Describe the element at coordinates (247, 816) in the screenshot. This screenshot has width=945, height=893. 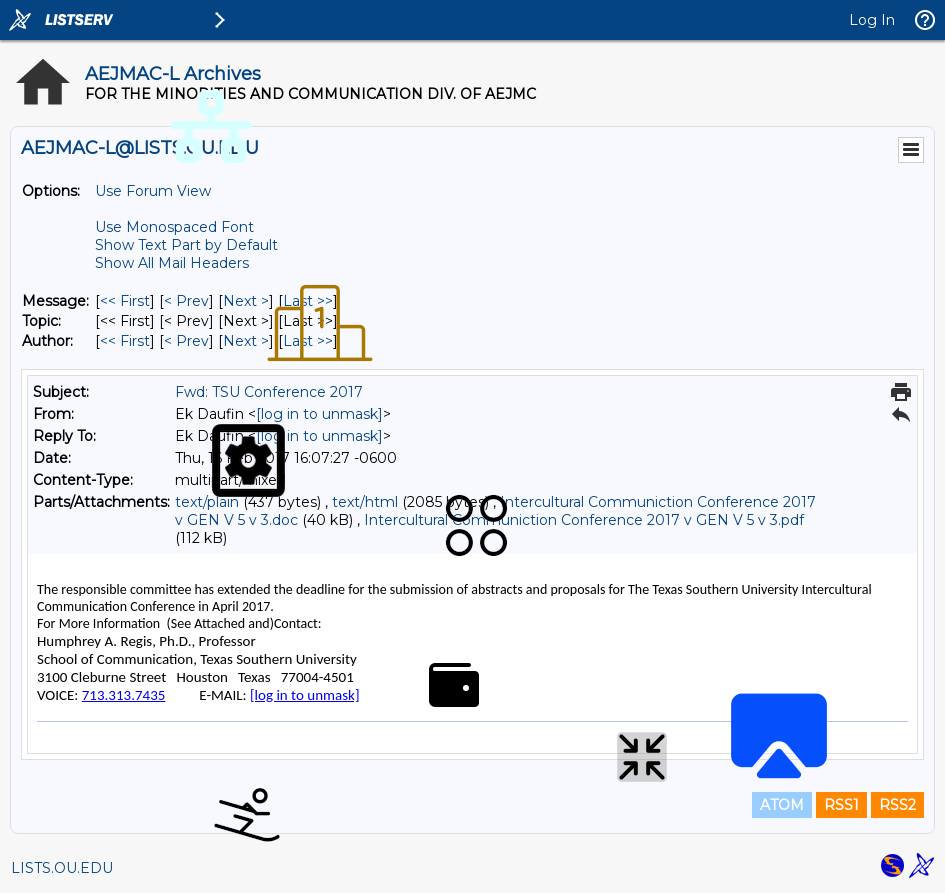
I see `access skiing or winter sports activities` at that location.